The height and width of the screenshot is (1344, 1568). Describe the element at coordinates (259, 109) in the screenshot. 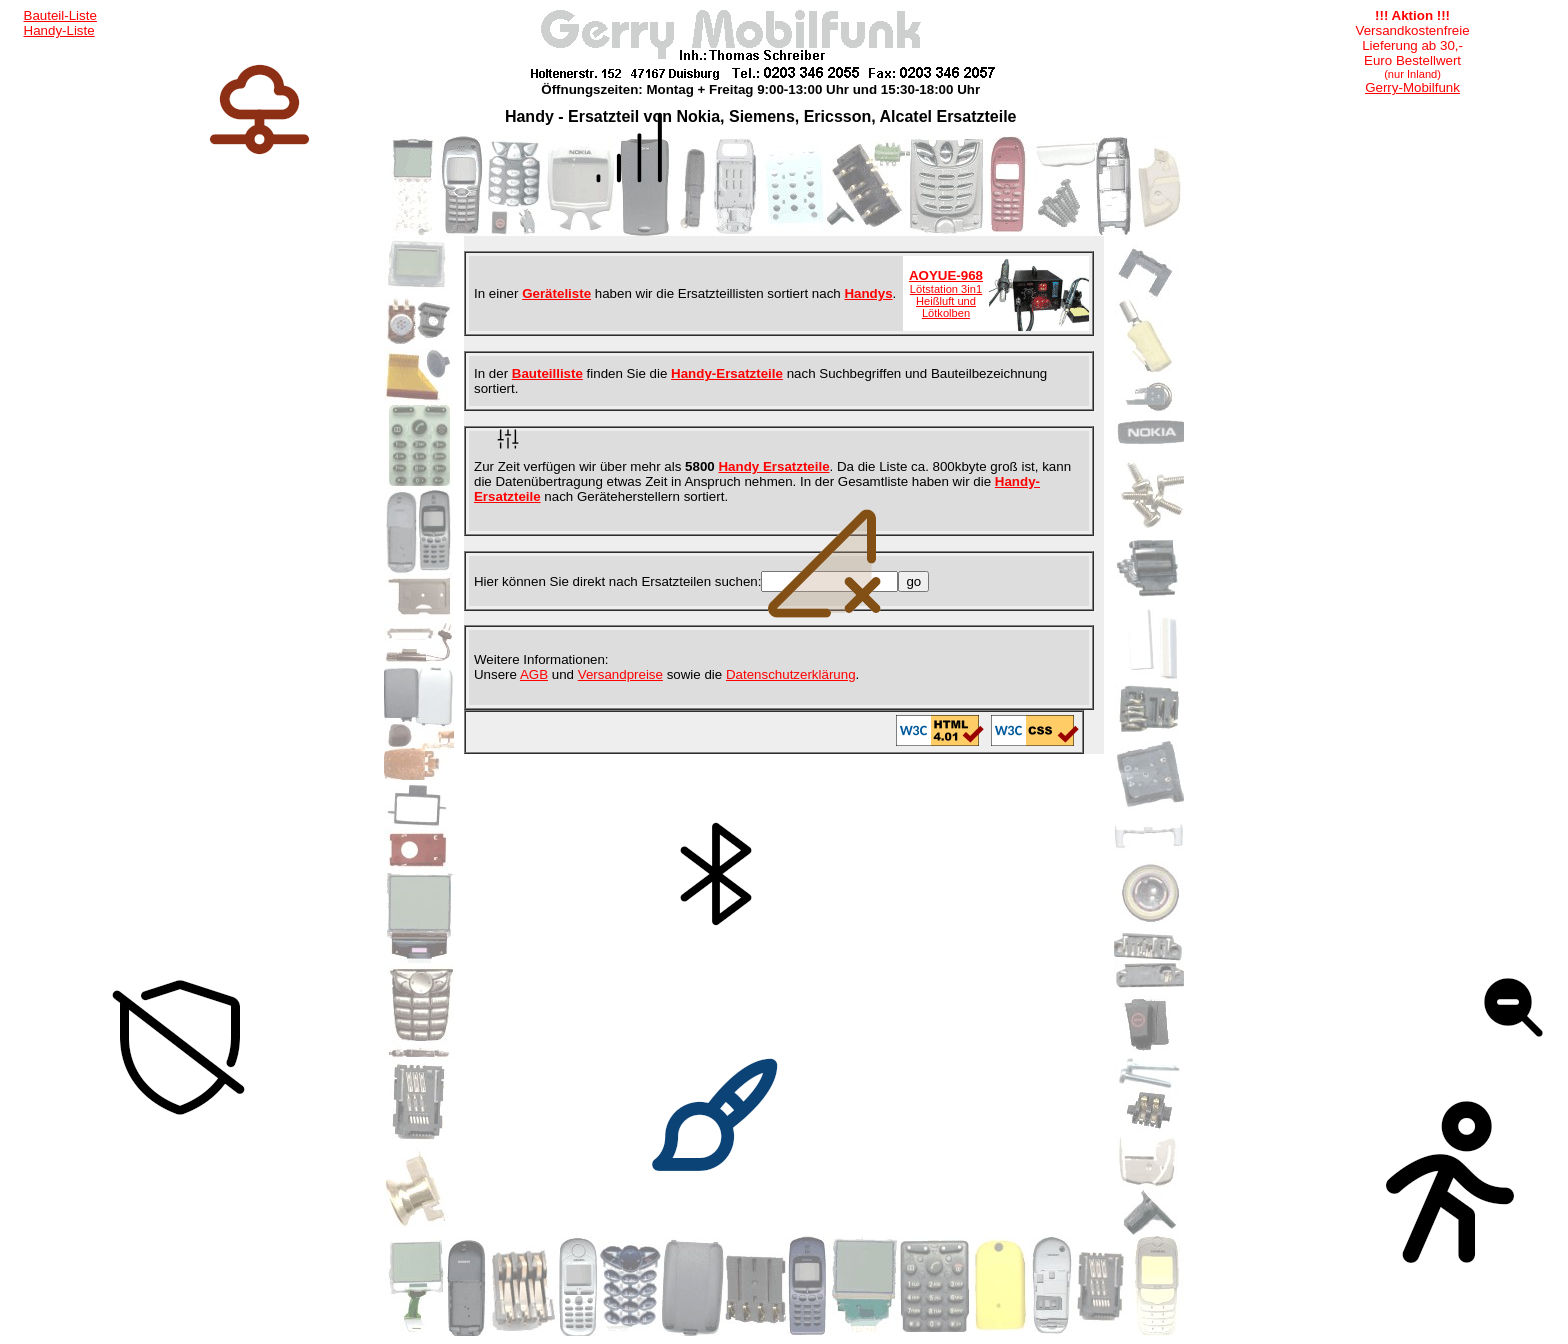

I see `cloud data sync or connection status` at that location.